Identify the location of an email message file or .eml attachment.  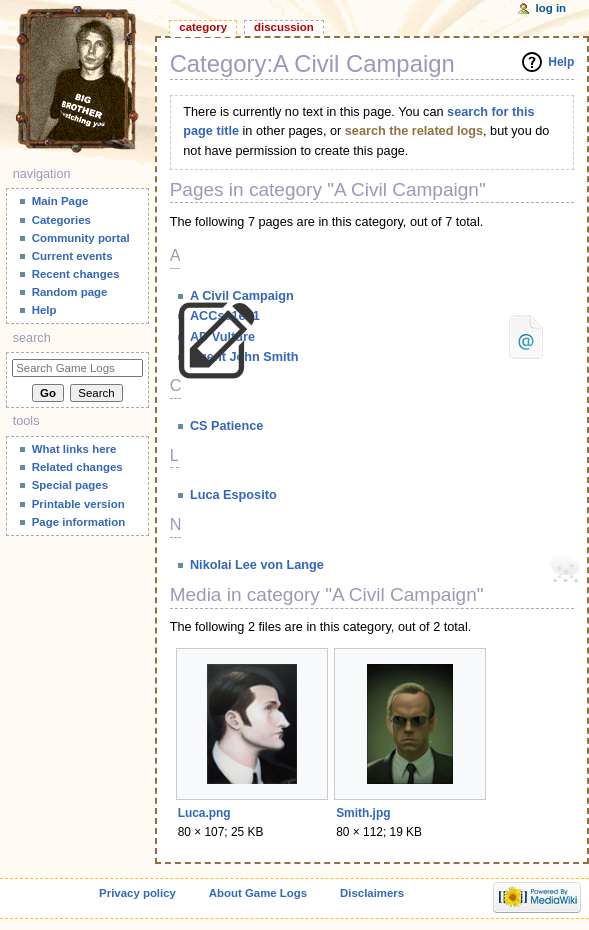
(526, 337).